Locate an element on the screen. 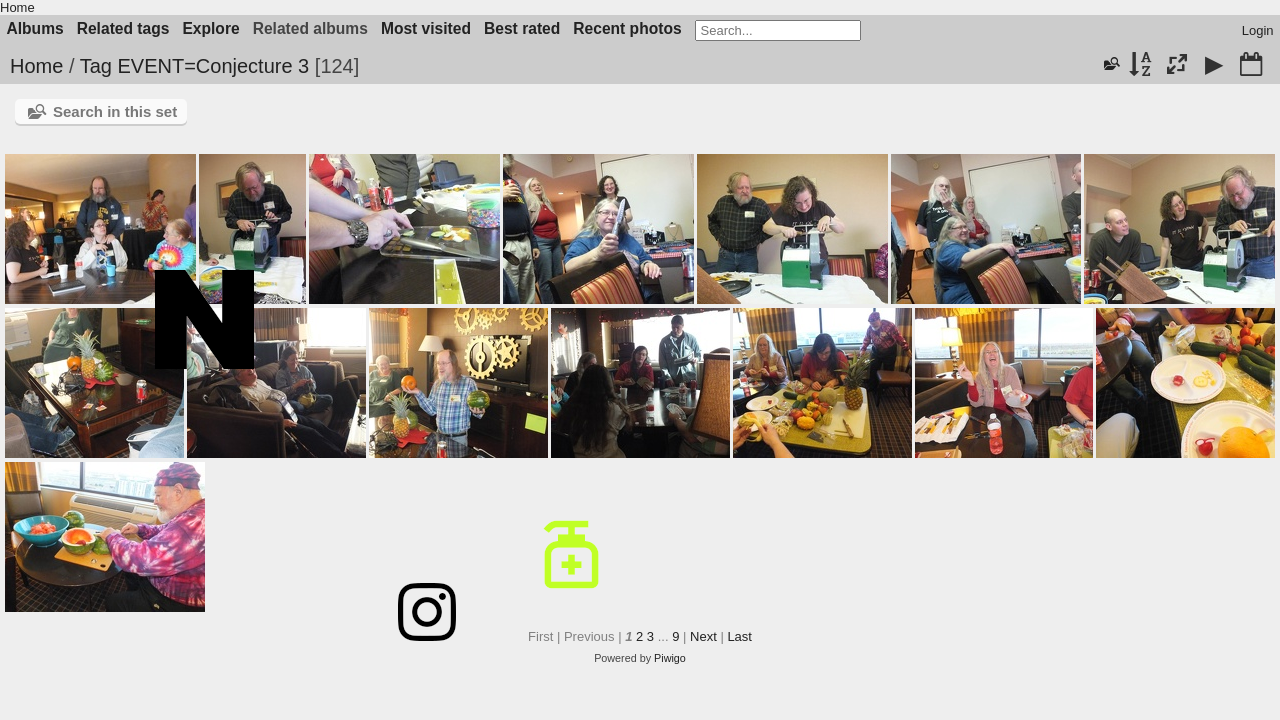 The height and width of the screenshot is (720, 1280). open Naver app is located at coordinates (204, 319).